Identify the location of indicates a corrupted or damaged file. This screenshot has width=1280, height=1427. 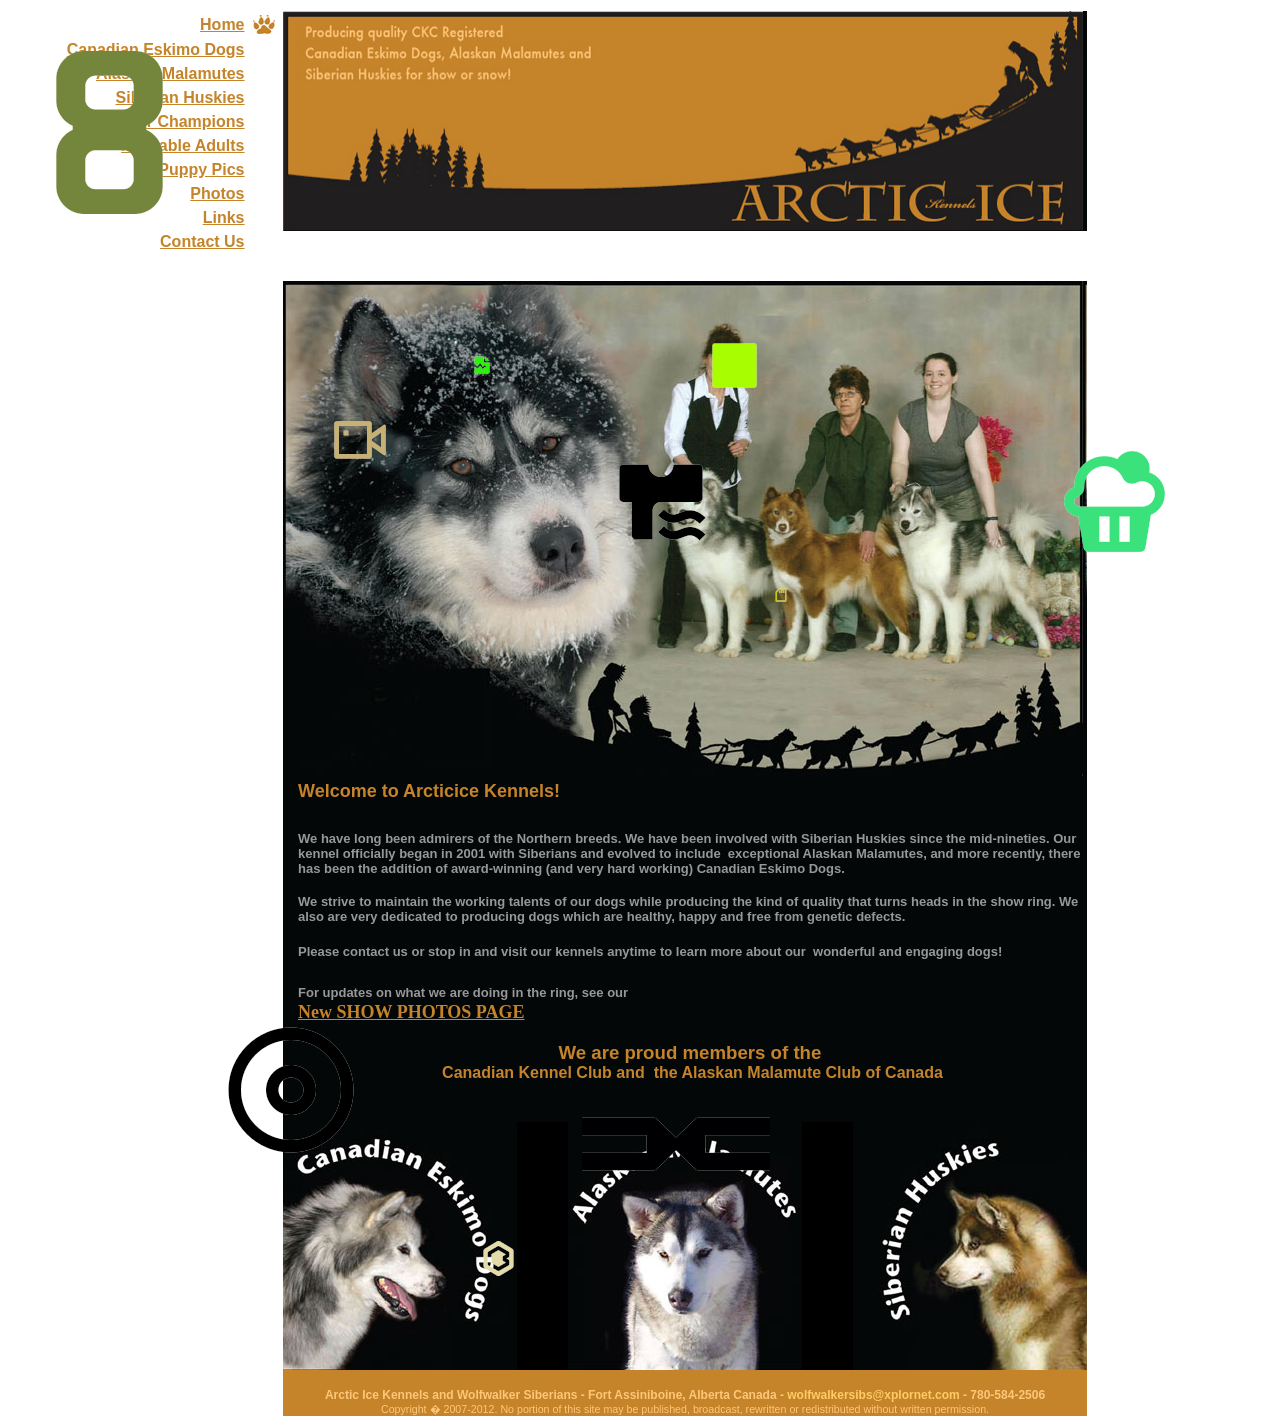
(482, 365).